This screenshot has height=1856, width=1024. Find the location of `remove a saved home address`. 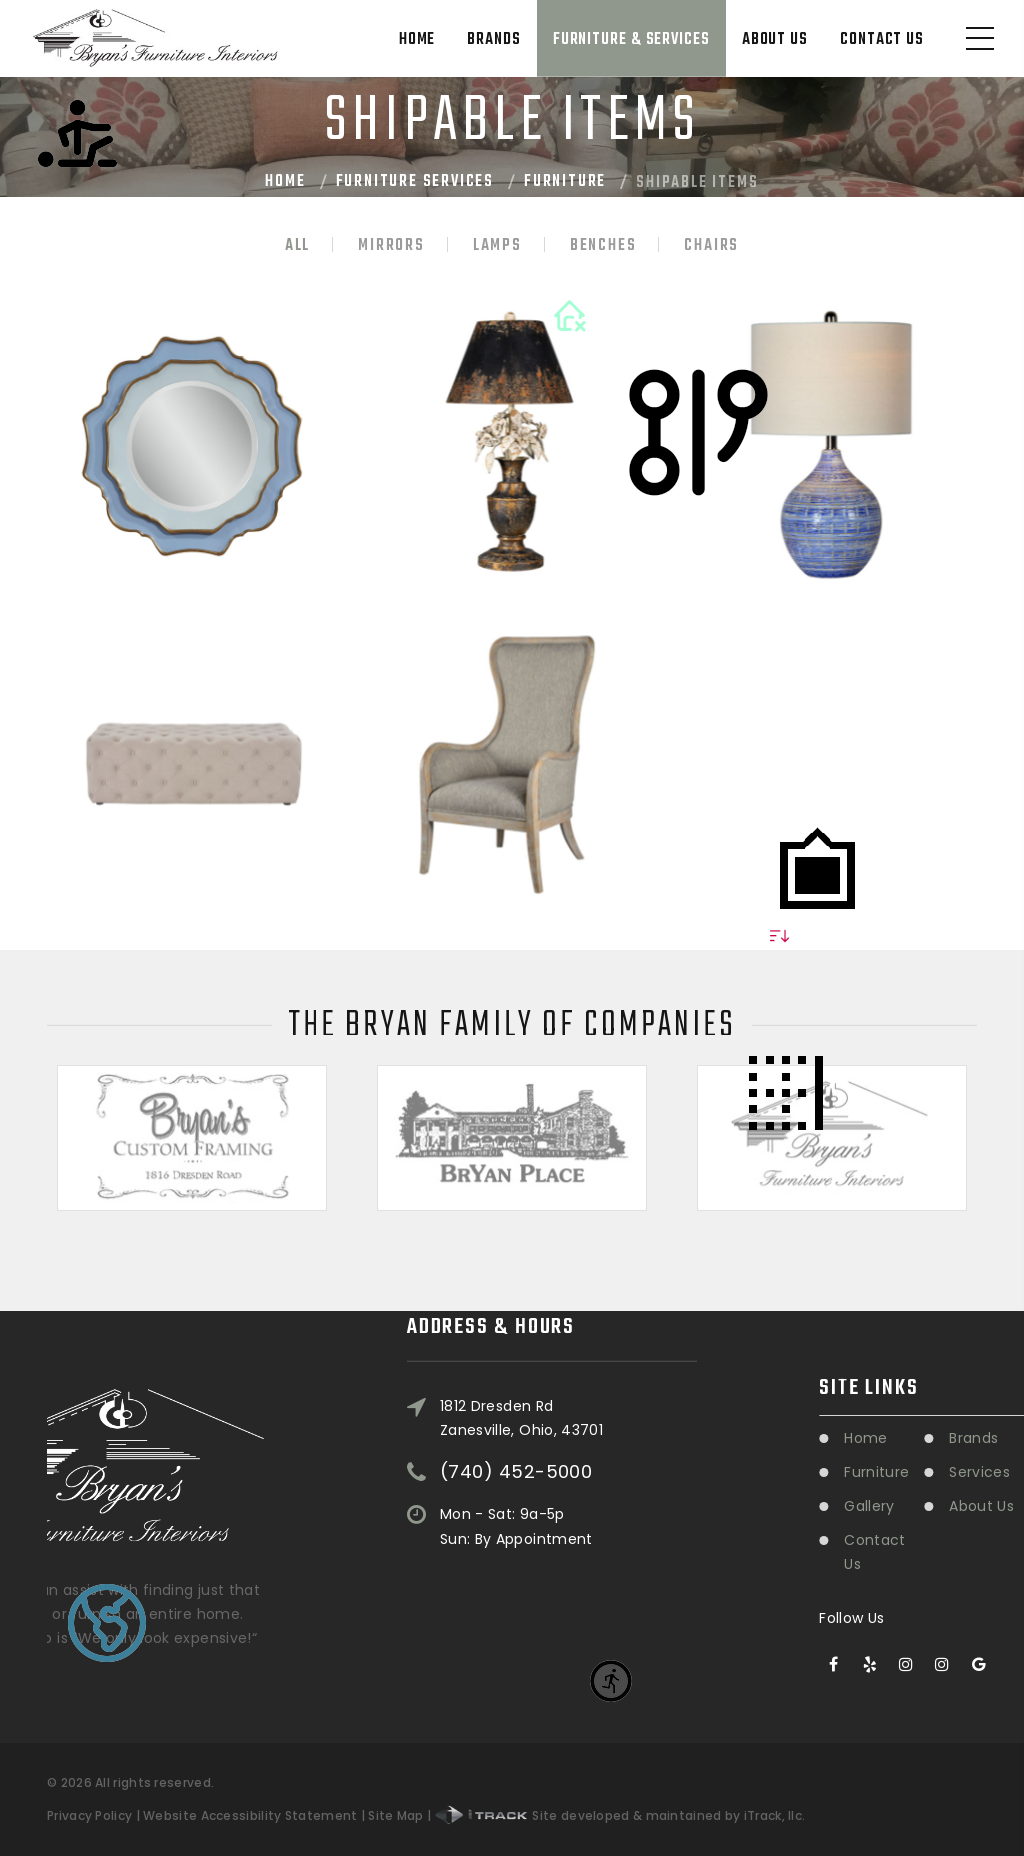

remove a saved home address is located at coordinates (569, 315).